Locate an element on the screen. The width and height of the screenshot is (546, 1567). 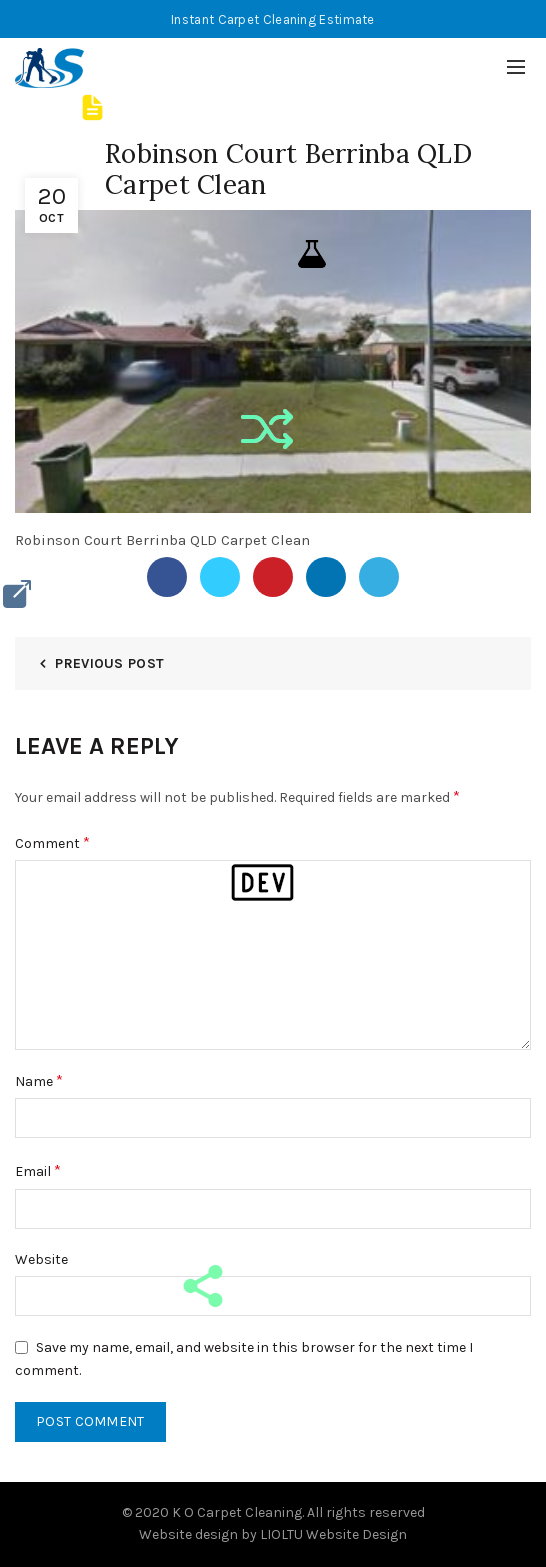
visit the DEV Community platform is located at coordinates (262, 882).